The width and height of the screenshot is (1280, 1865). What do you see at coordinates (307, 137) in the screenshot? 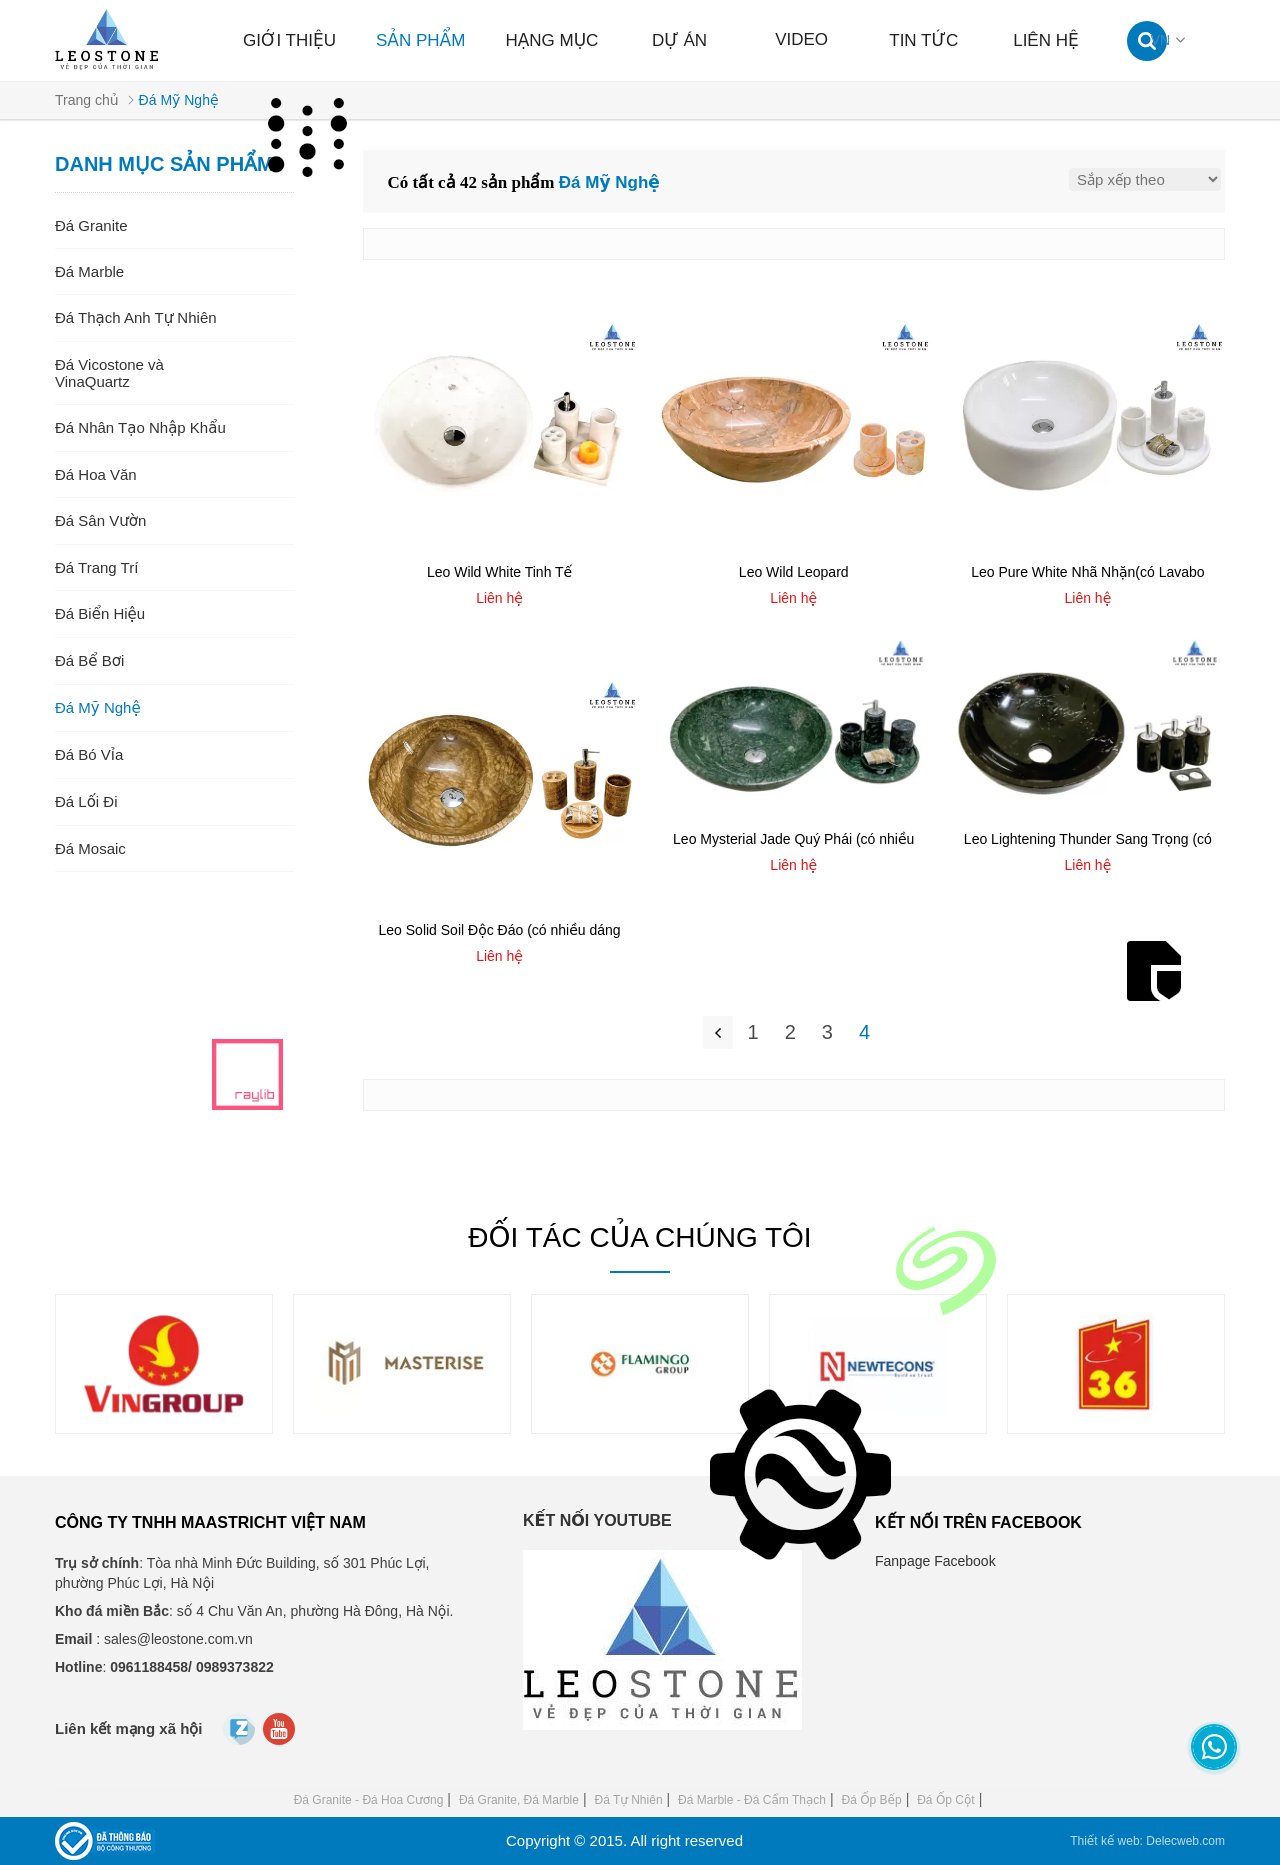
I see `open weights & biases dashboard` at bounding box center [307, 137].